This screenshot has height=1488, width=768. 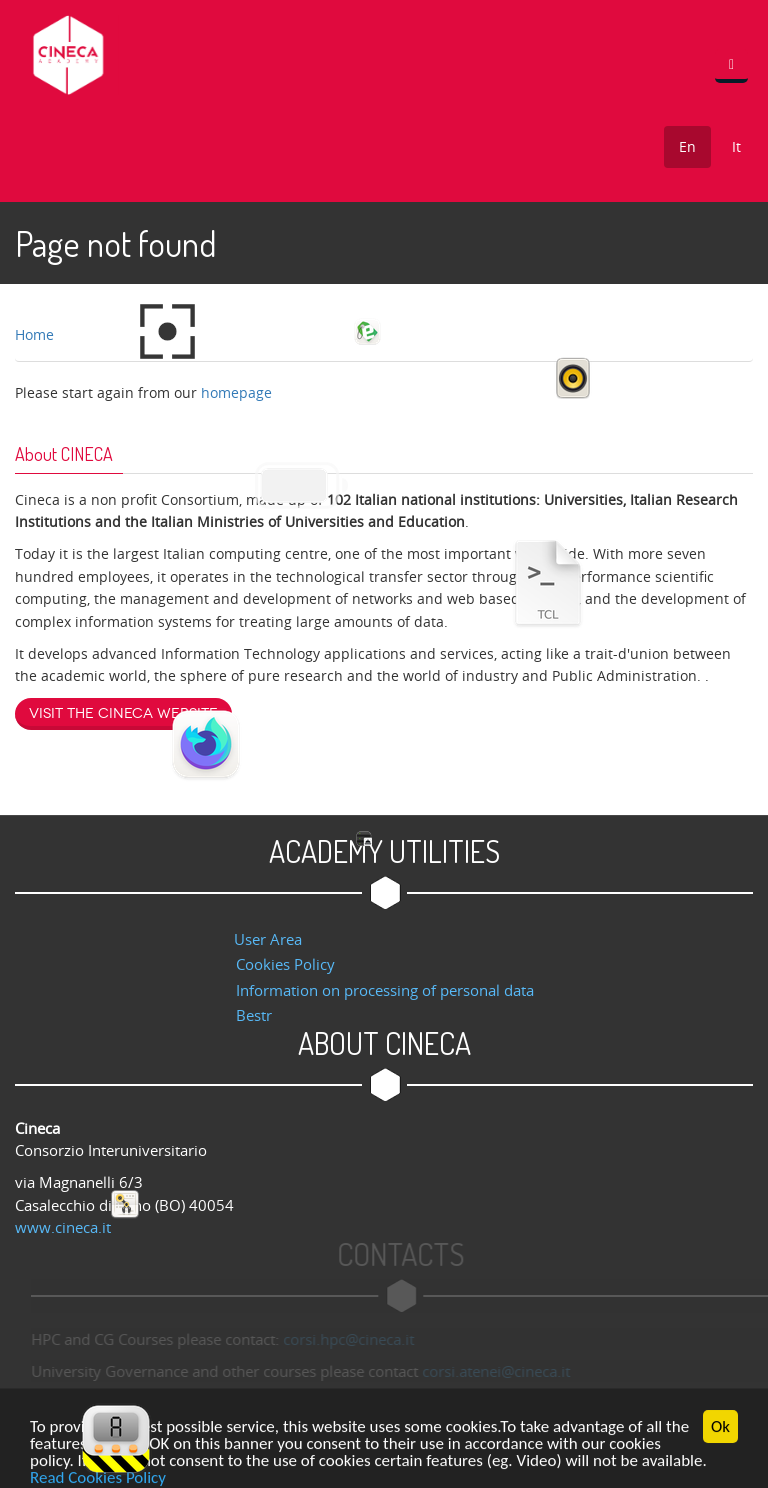 I want to click on open easytag music tagging application, so click(x=367, y=331).